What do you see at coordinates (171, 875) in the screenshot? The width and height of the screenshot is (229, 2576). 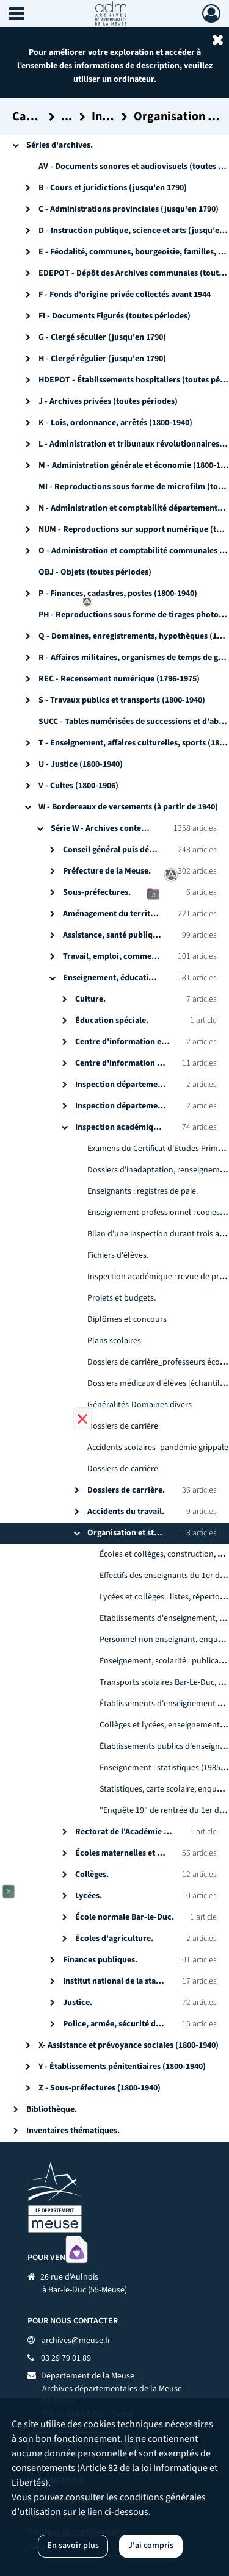 I see `open the software updater application` at bounding box center [171, 875].